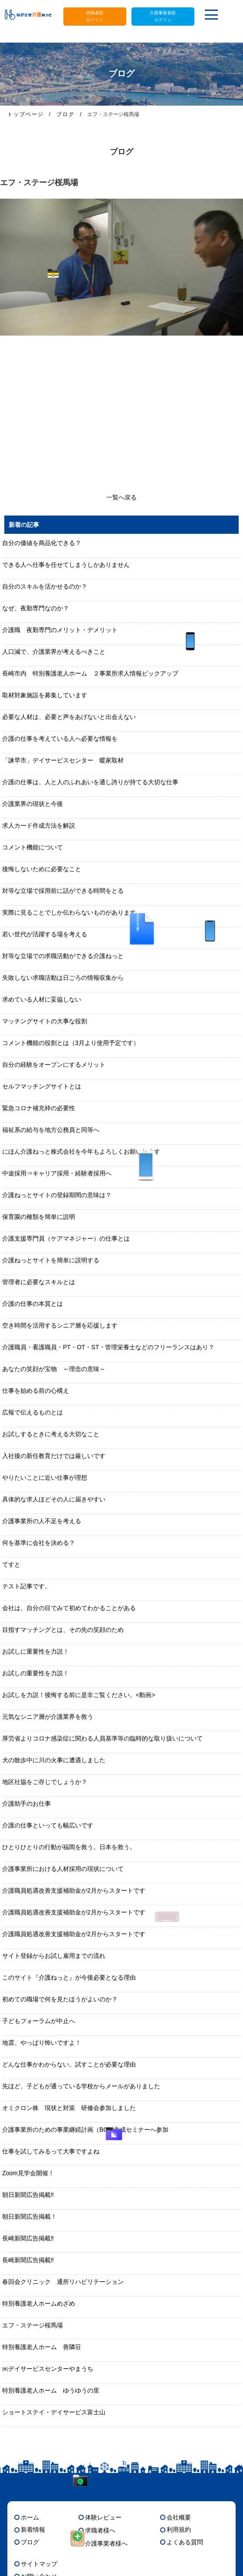  Describe the element at coordinates (77, 2538) in the screenshot. I see `add or install a new software package` at that location.